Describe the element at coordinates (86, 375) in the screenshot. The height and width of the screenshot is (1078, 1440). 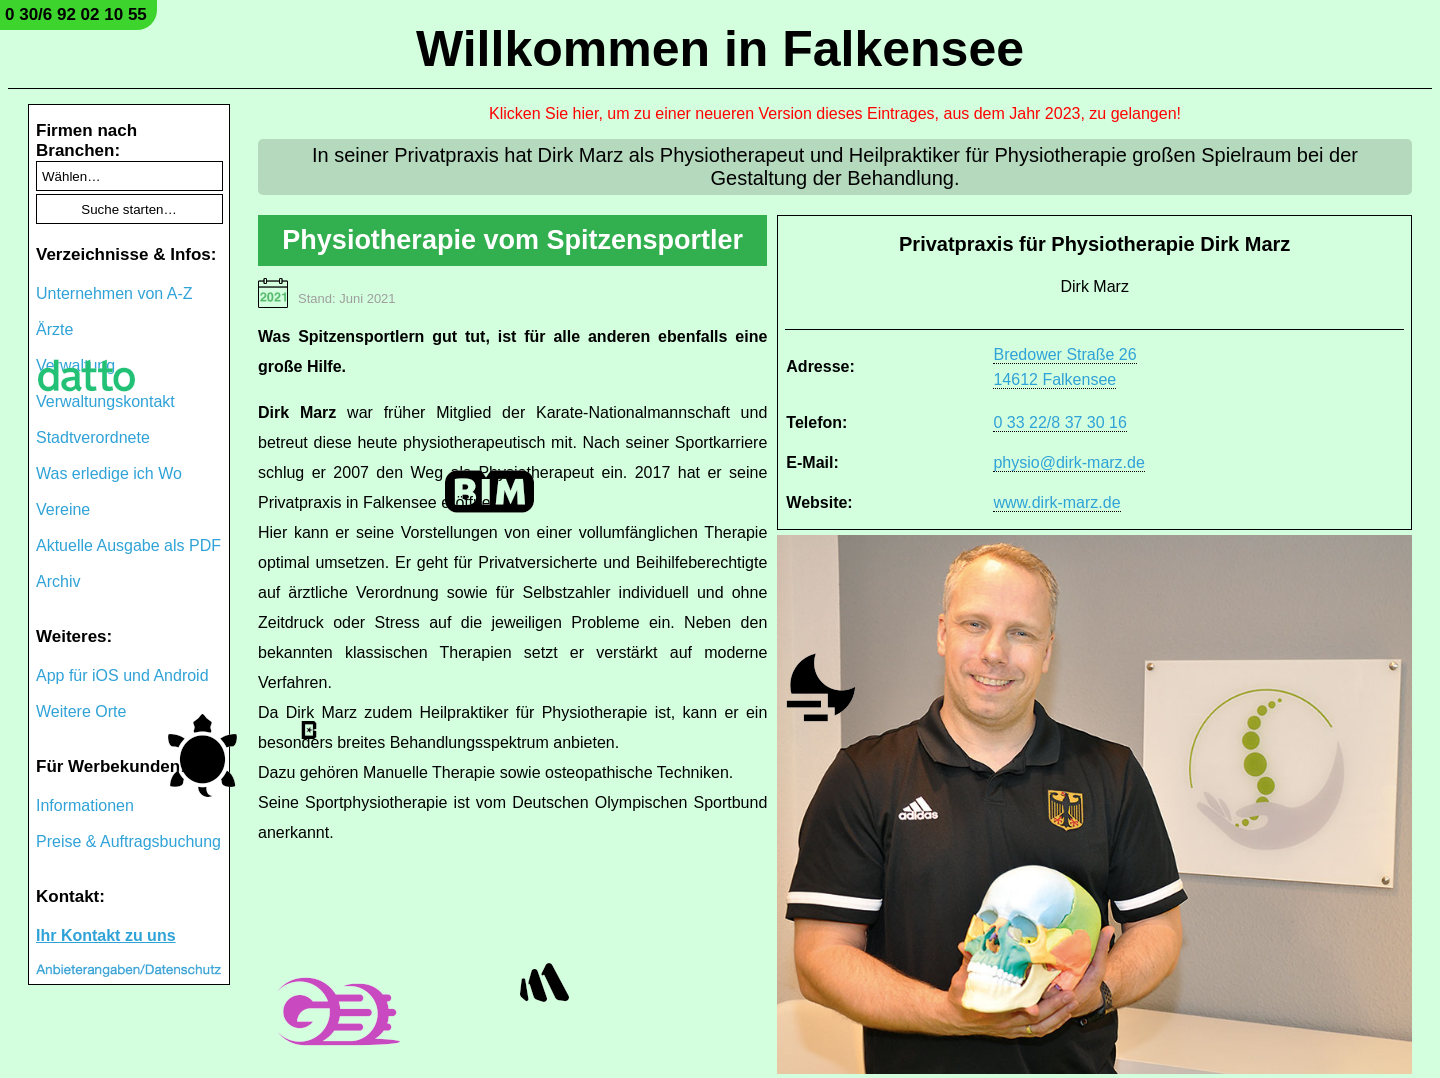
I see `datto company logo` at that location.